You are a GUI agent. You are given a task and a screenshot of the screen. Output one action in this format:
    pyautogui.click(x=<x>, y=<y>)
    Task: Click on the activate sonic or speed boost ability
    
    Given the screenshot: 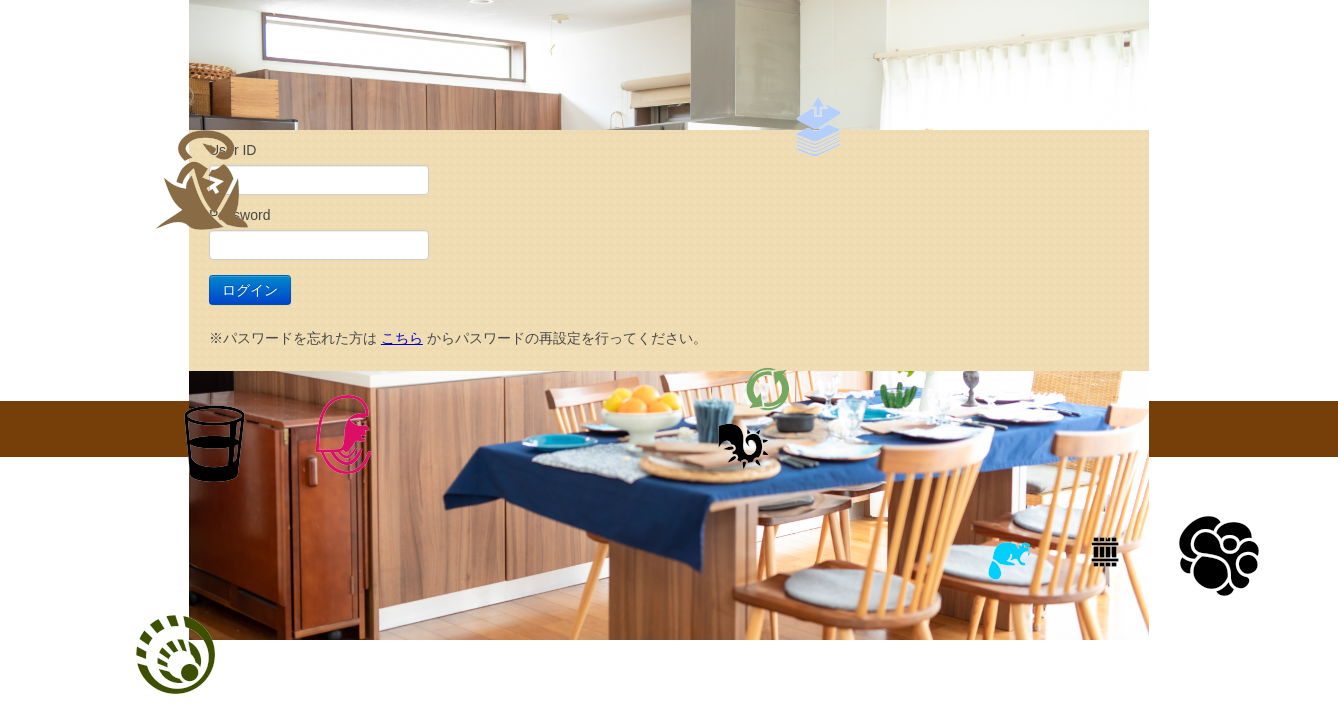 What is the action you would take?
    pyautogui.click(x=175, y=654)
    